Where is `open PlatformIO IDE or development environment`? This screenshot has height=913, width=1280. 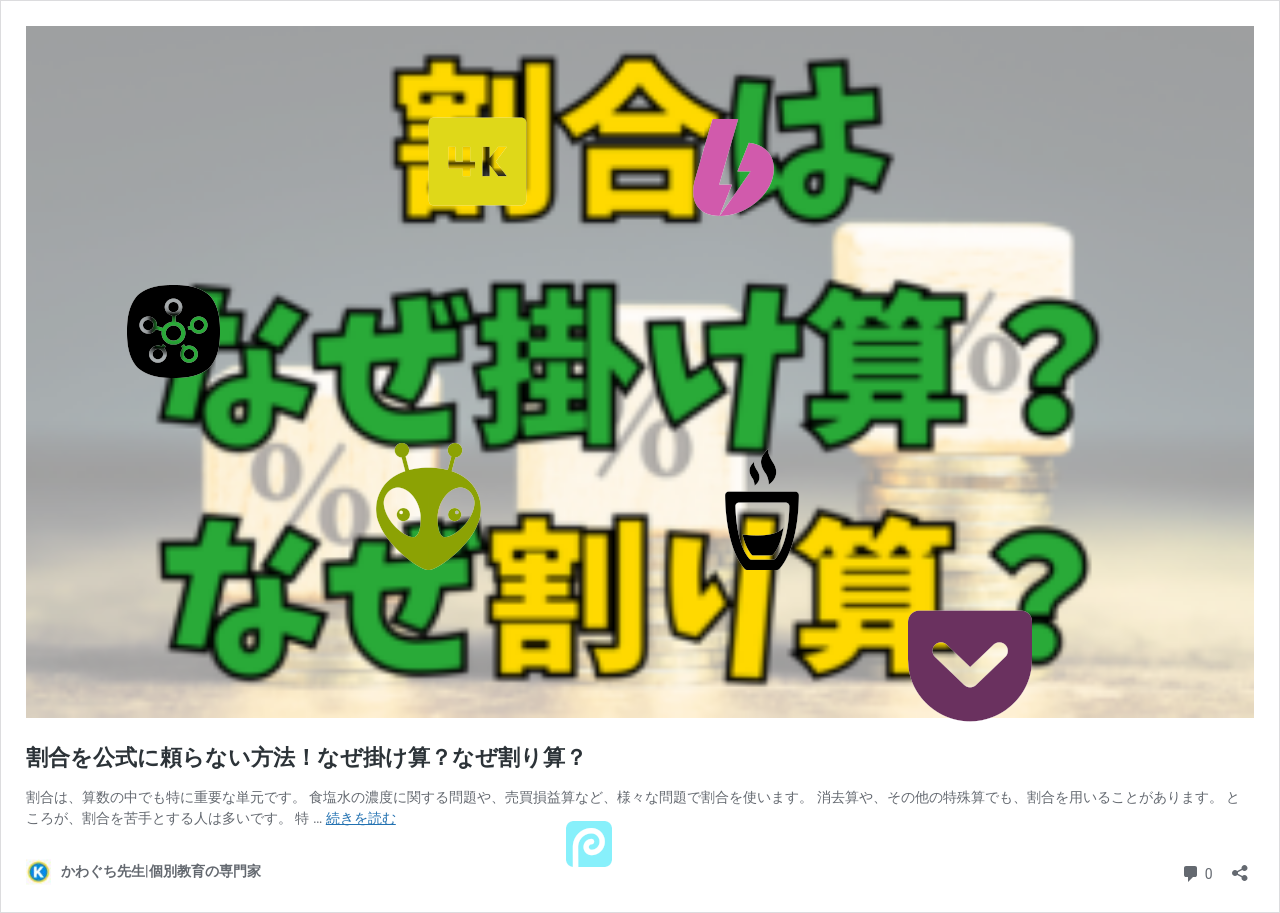 open PlatformIO IDE or development environment is located at coordinates (428, 506).